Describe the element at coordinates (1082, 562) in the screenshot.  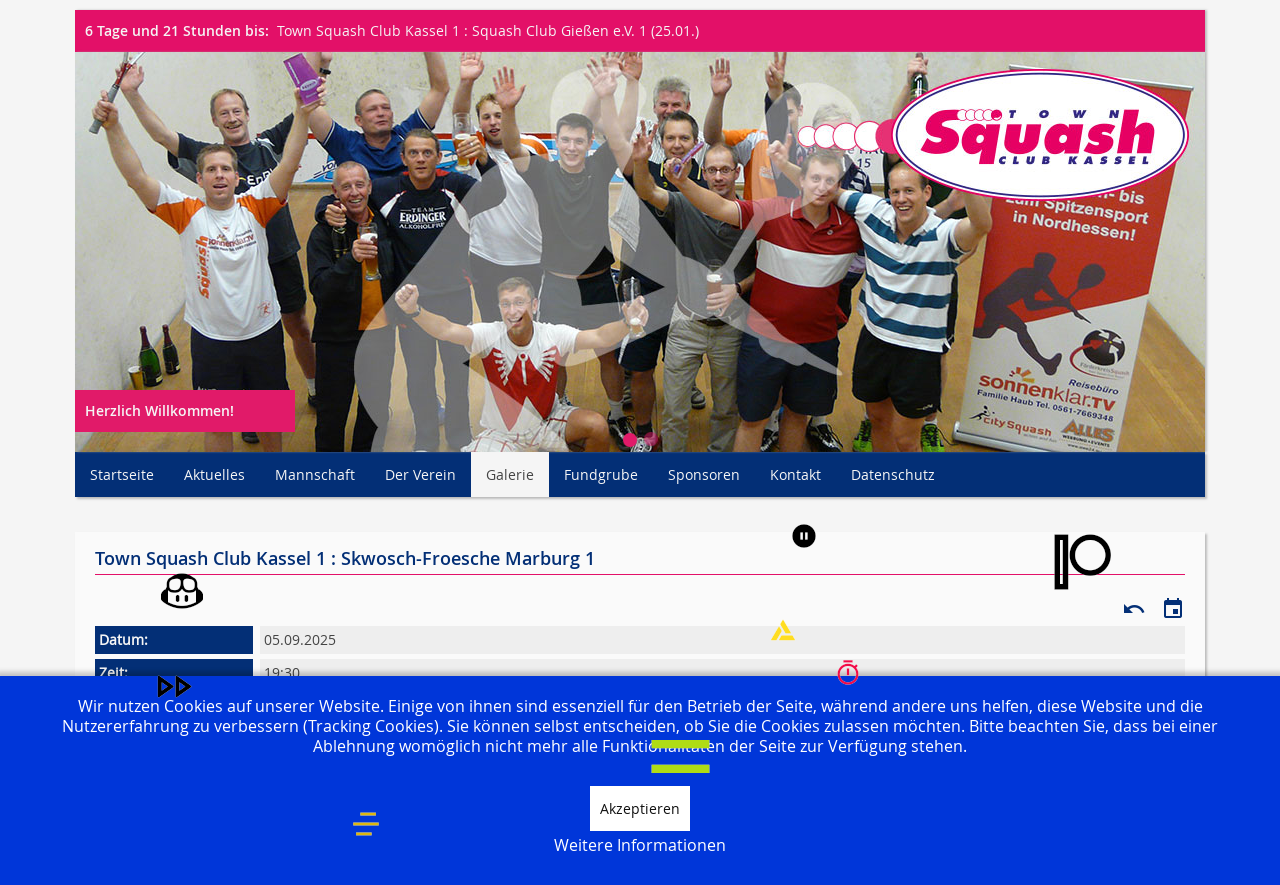
I see `link to Patreon profile` at that location.